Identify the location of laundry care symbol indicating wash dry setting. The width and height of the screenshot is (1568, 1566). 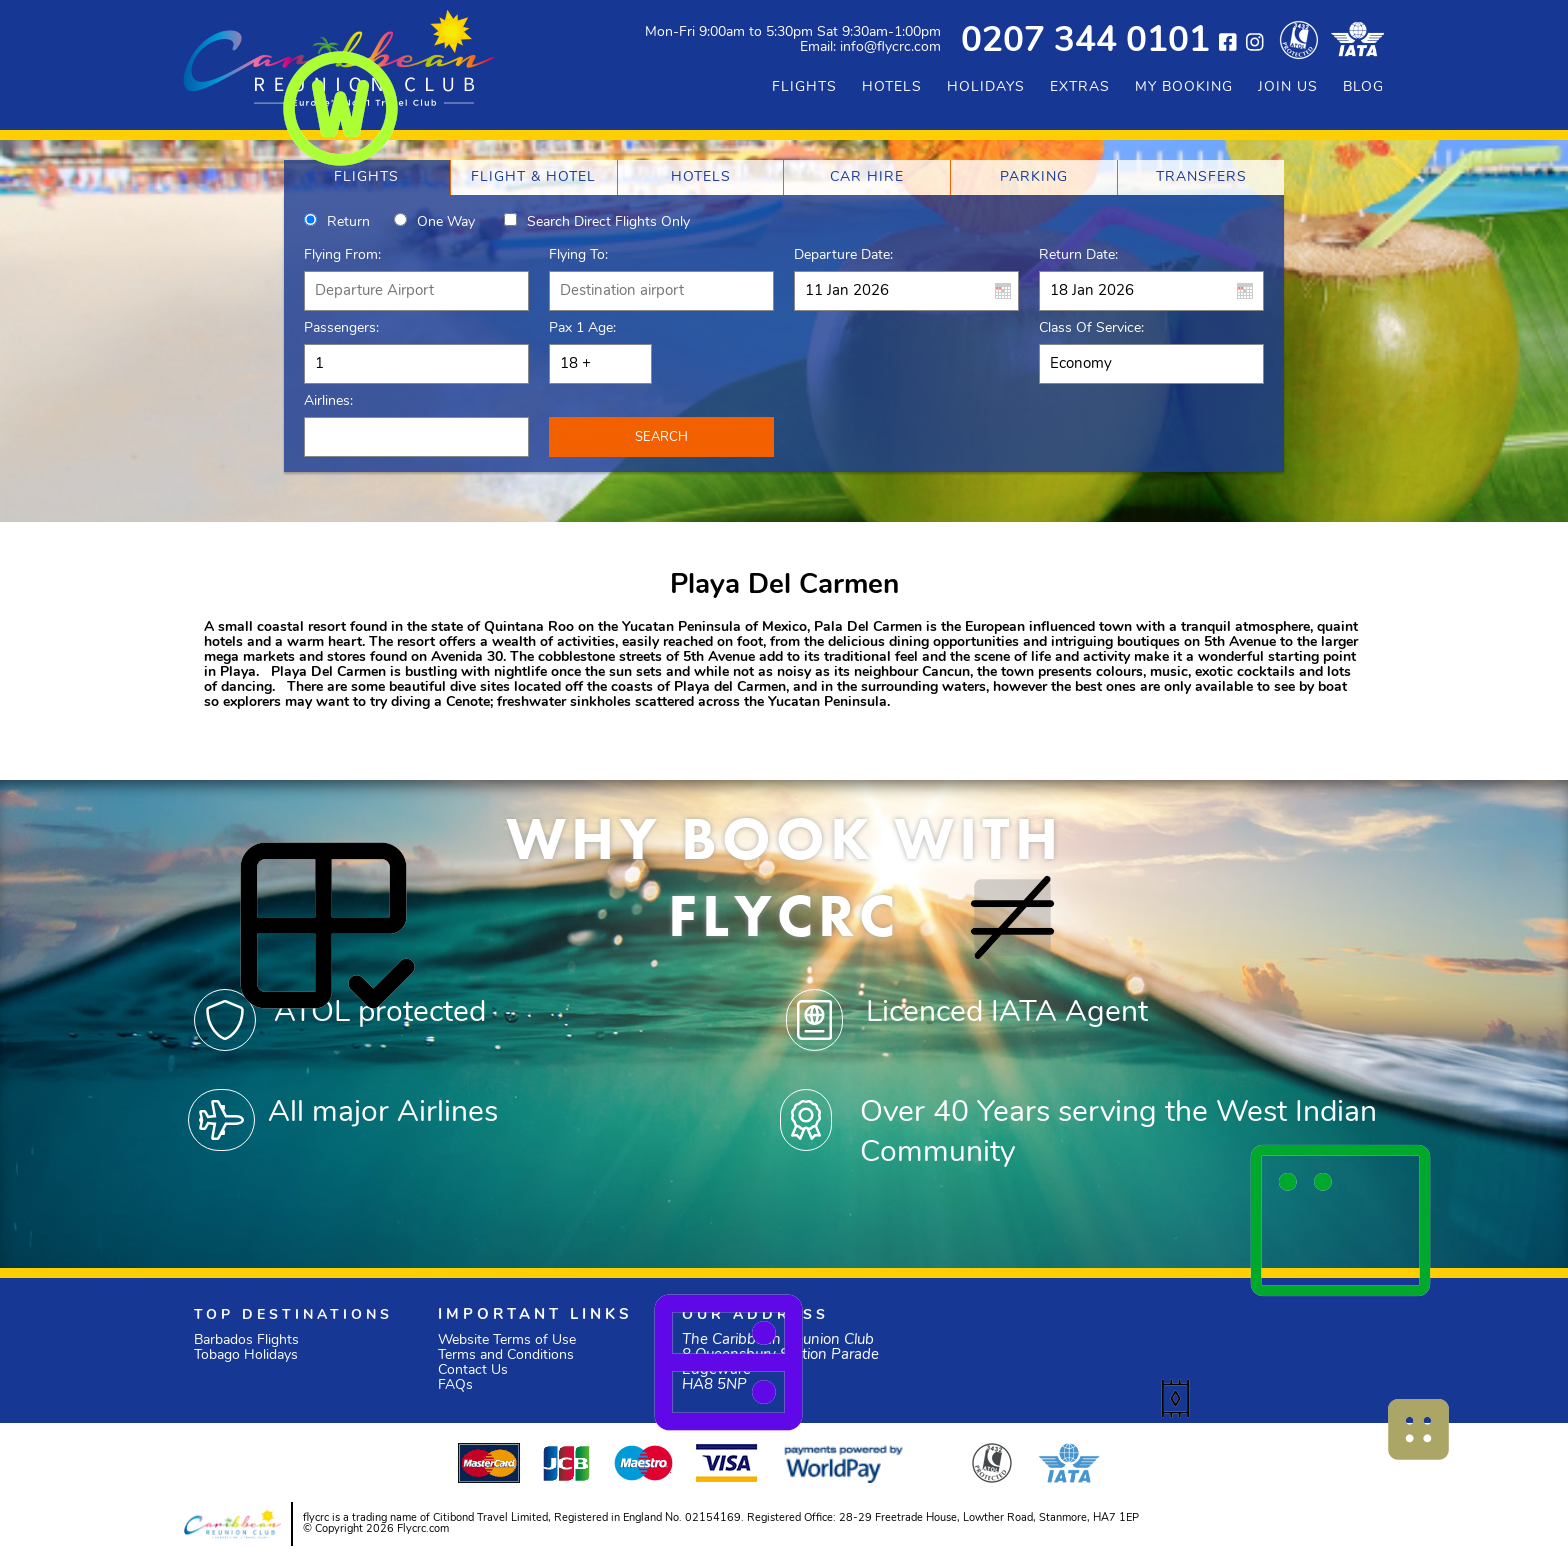
(340, 108).